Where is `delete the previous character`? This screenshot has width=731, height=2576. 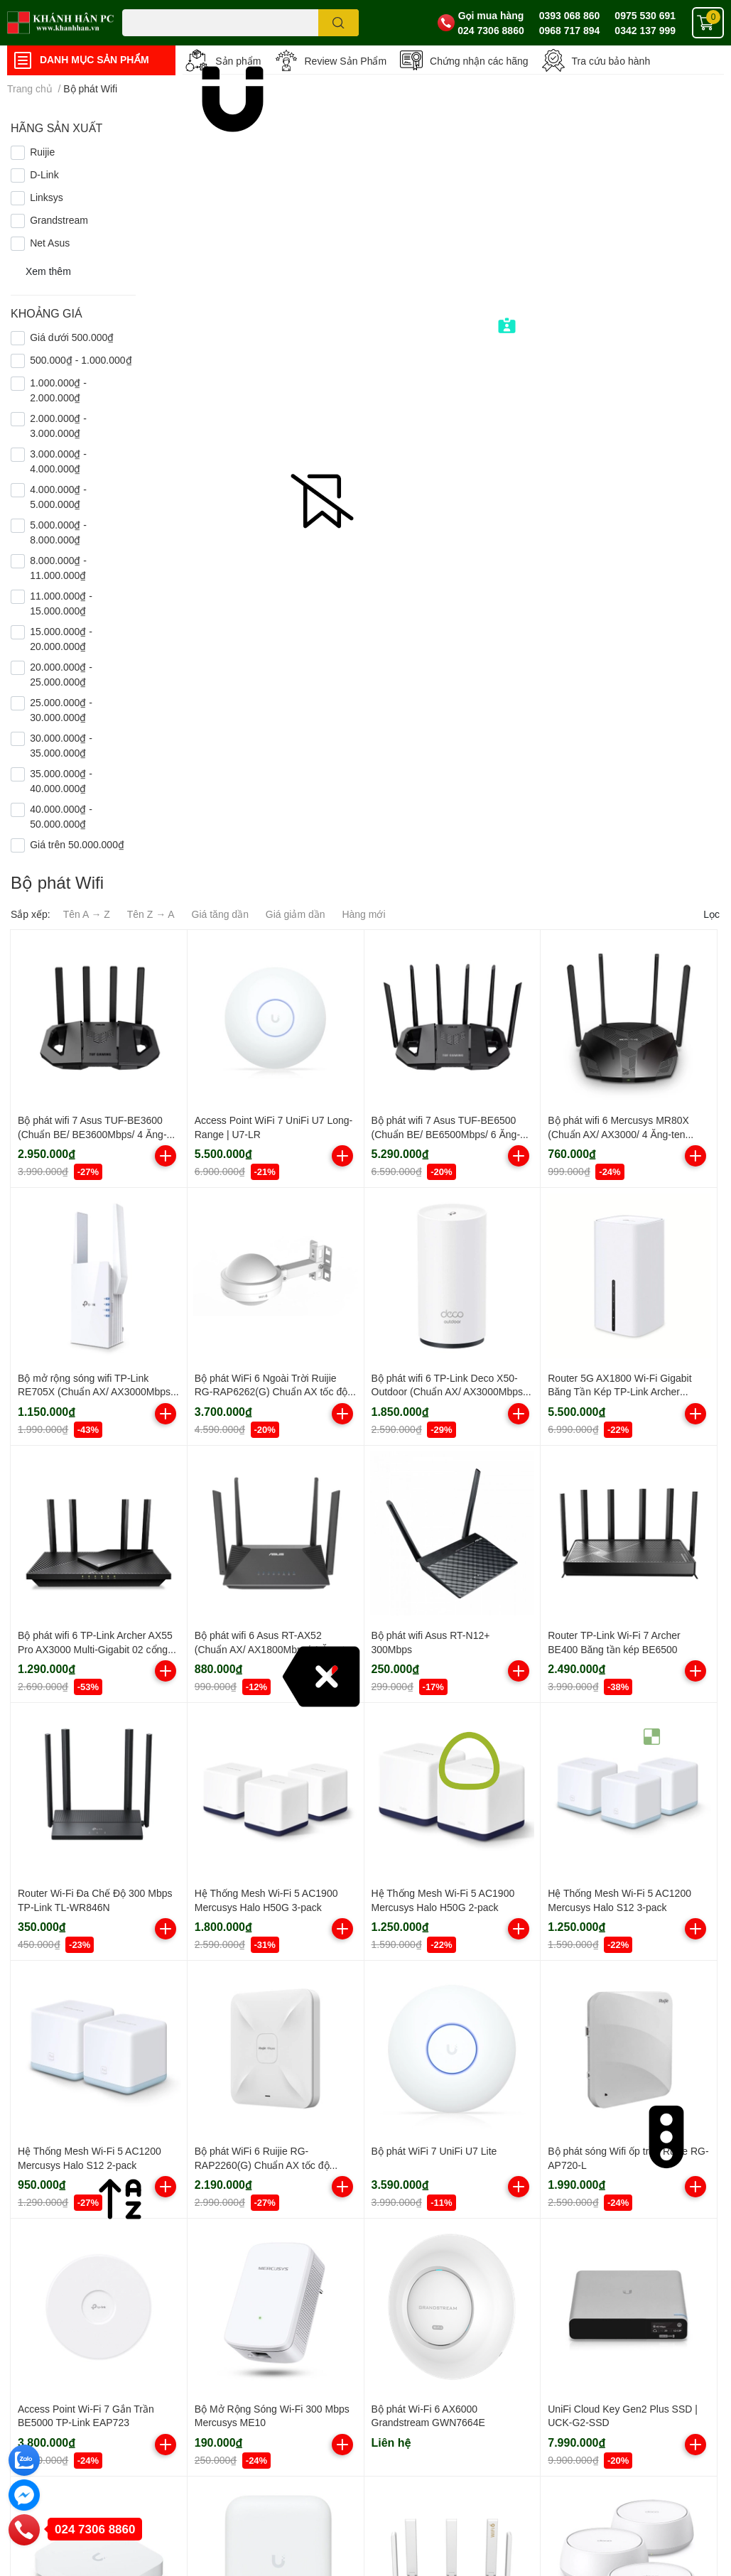
delete the previous character is located at coordinates (324, 1677).